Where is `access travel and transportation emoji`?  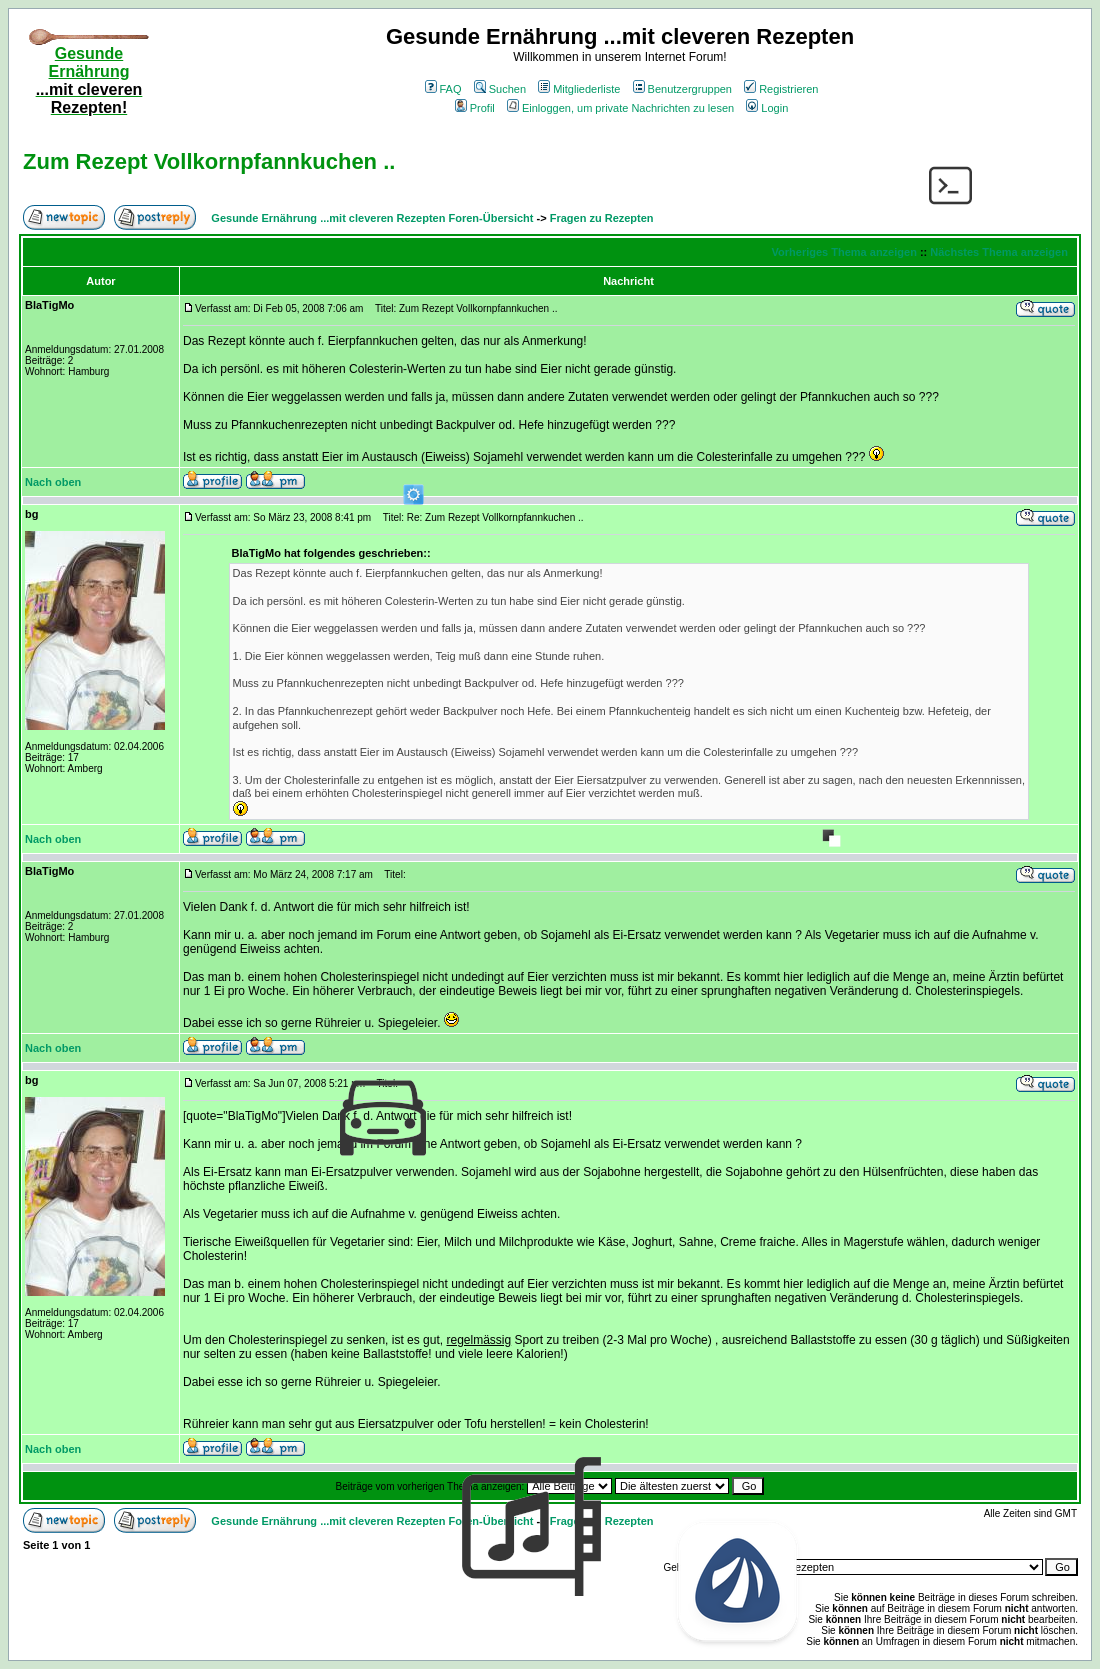 access travel and transportation emoji is located at coordinates (383, 1118).